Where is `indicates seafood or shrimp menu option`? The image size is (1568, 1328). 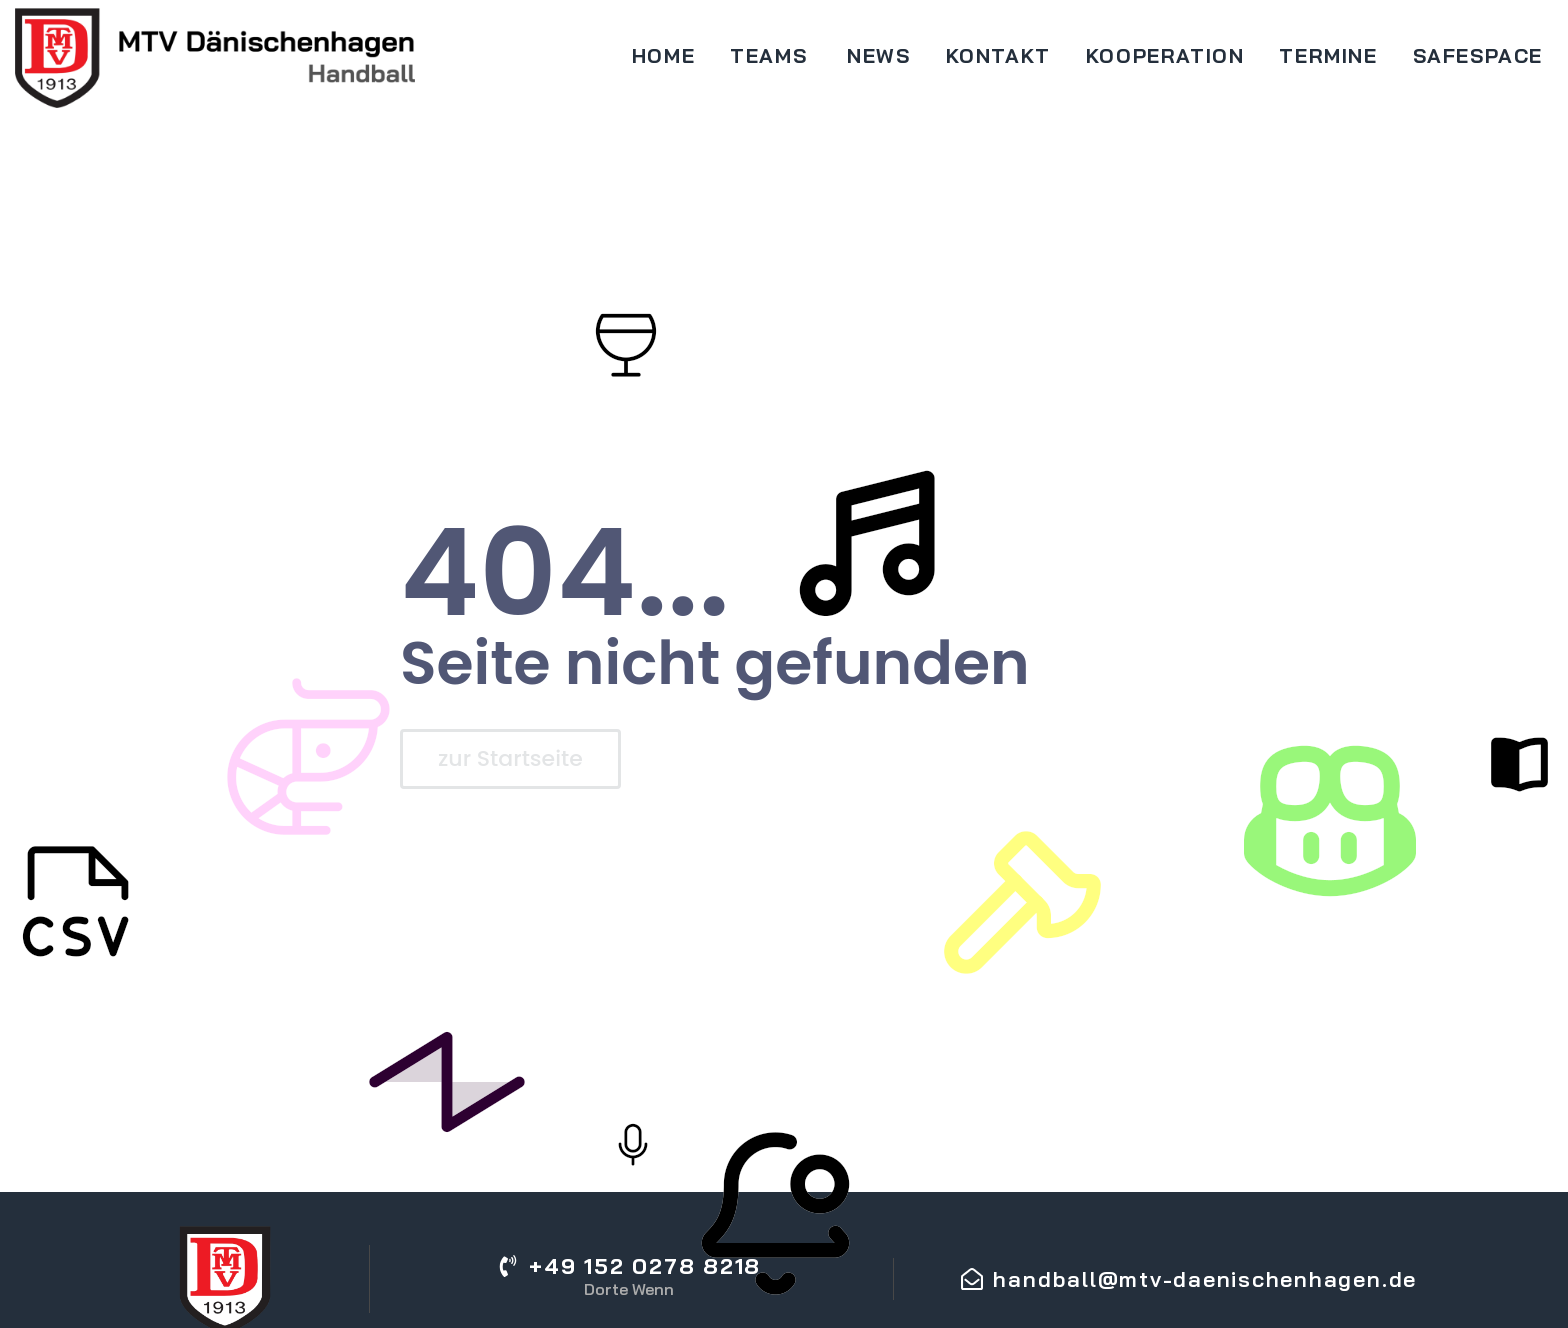 indicates seafood or shrimp menu option is located at coordinates (308, 759).